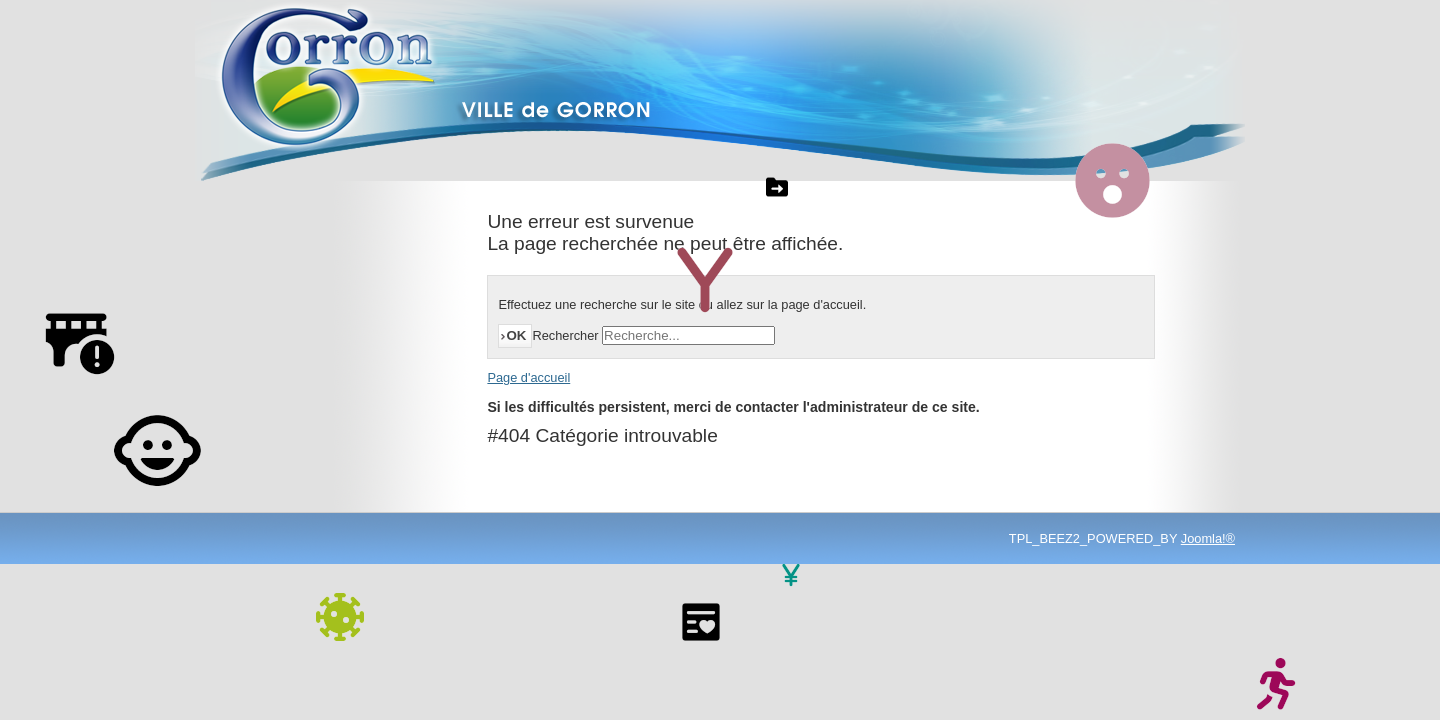 This screenshot has width=1440, height=720. I want to click on bridge alert or infrastructure warning, so click(80, 340).